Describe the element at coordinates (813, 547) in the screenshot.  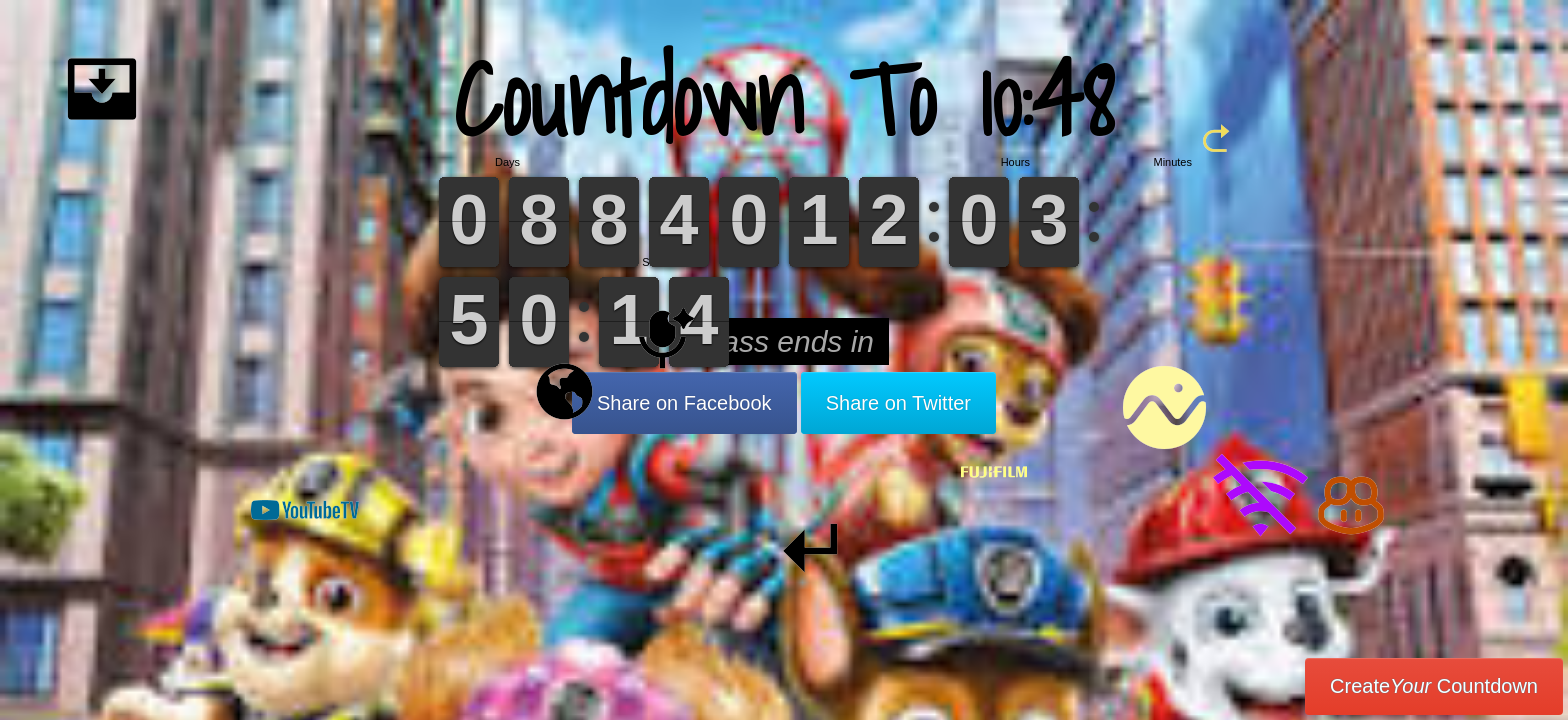
I see `return to previous line or submit input` at that location.